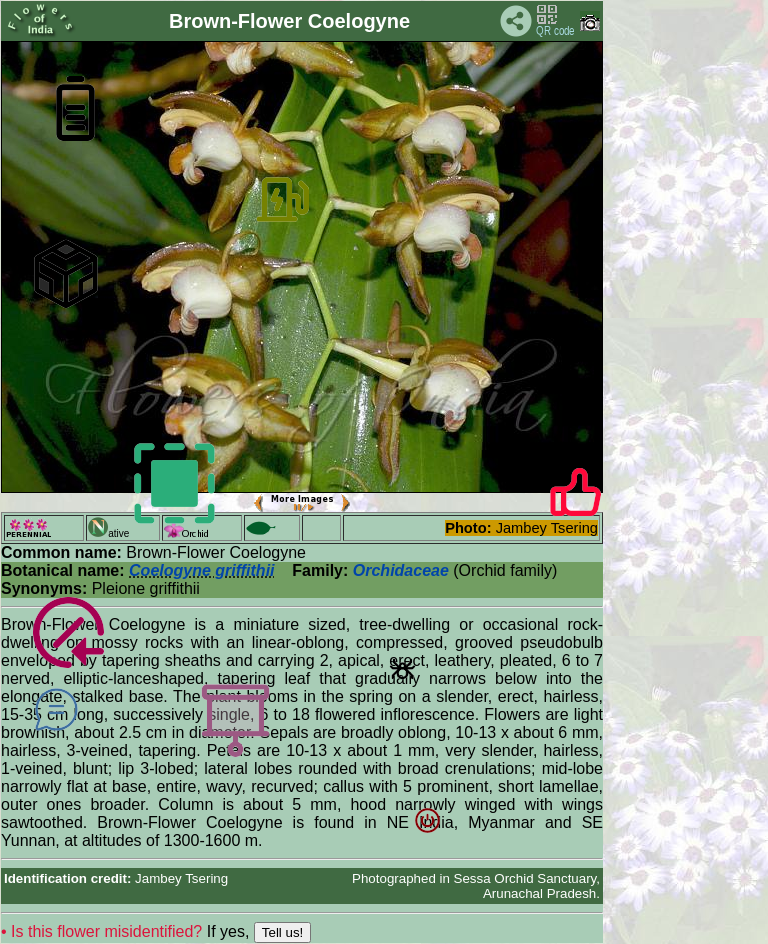 The height and width of the screenshot is (944, 768). I want to click on find nearby EV charging stations, so click(280, 199).